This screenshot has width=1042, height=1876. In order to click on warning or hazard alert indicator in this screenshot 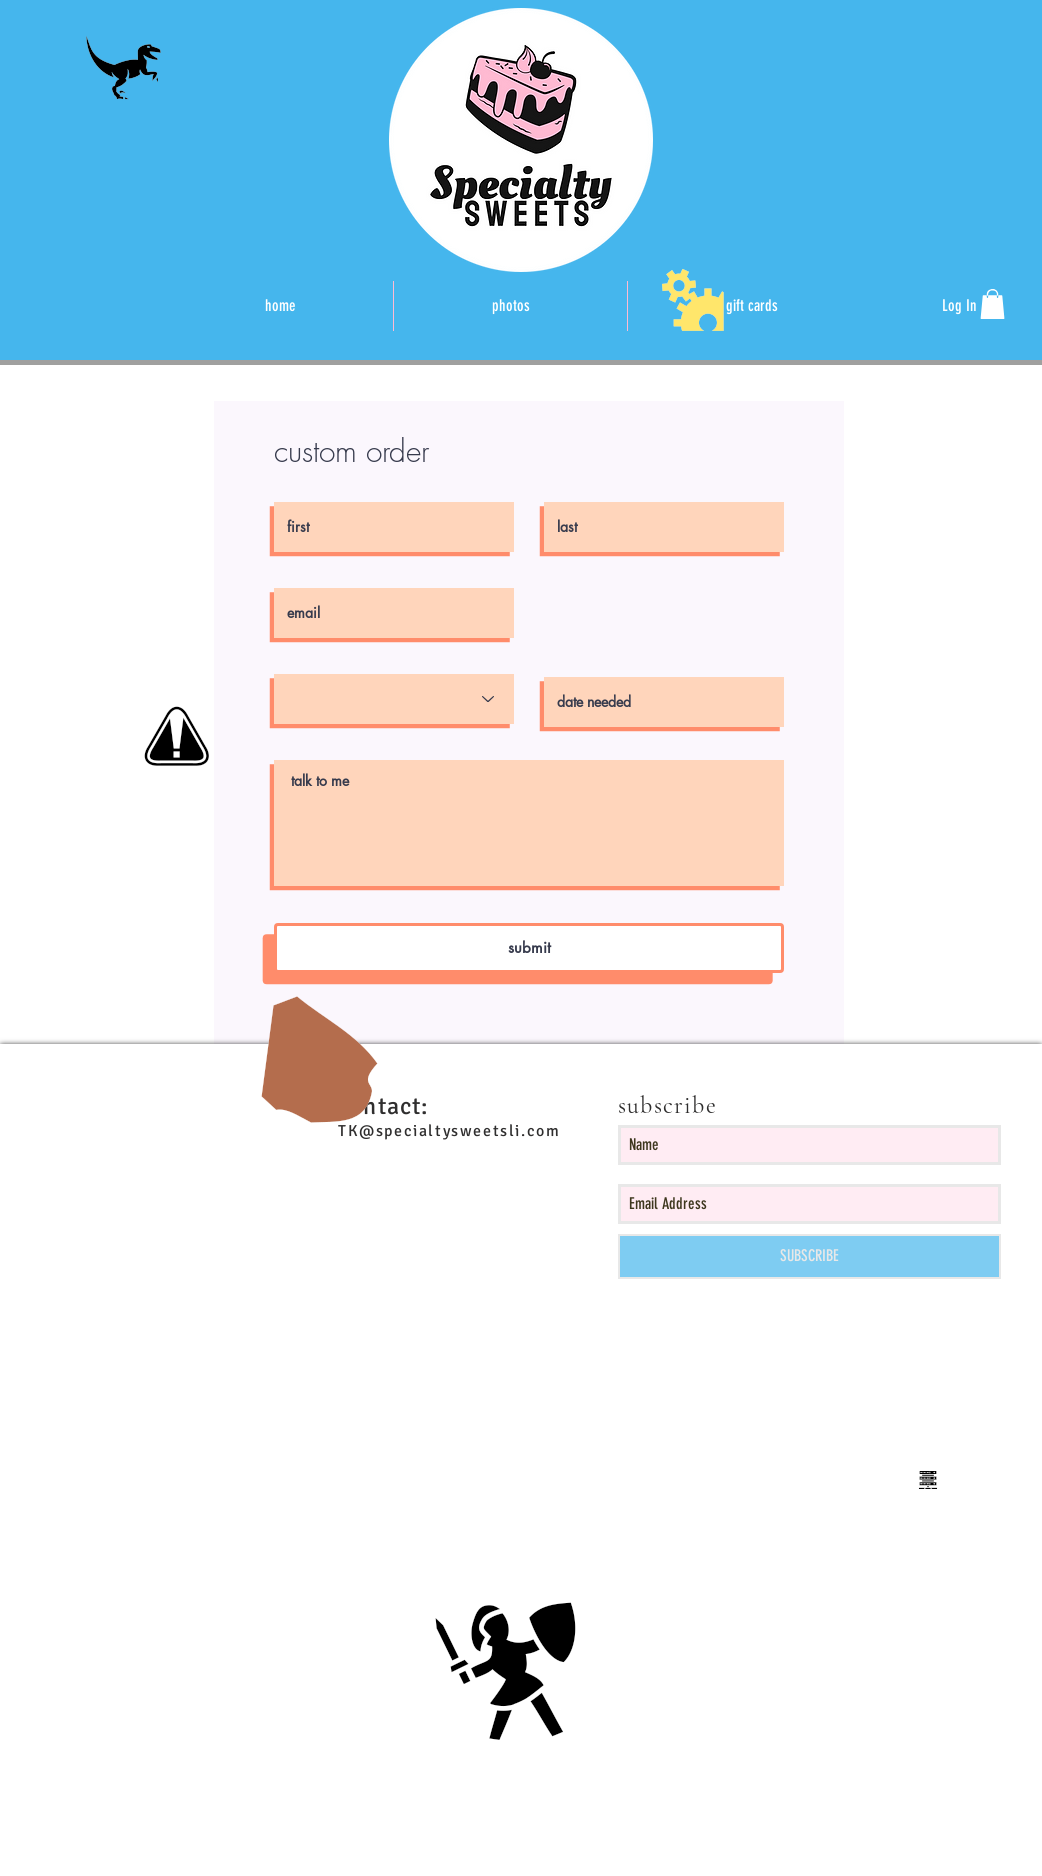, I will do `click(177, 737)`.